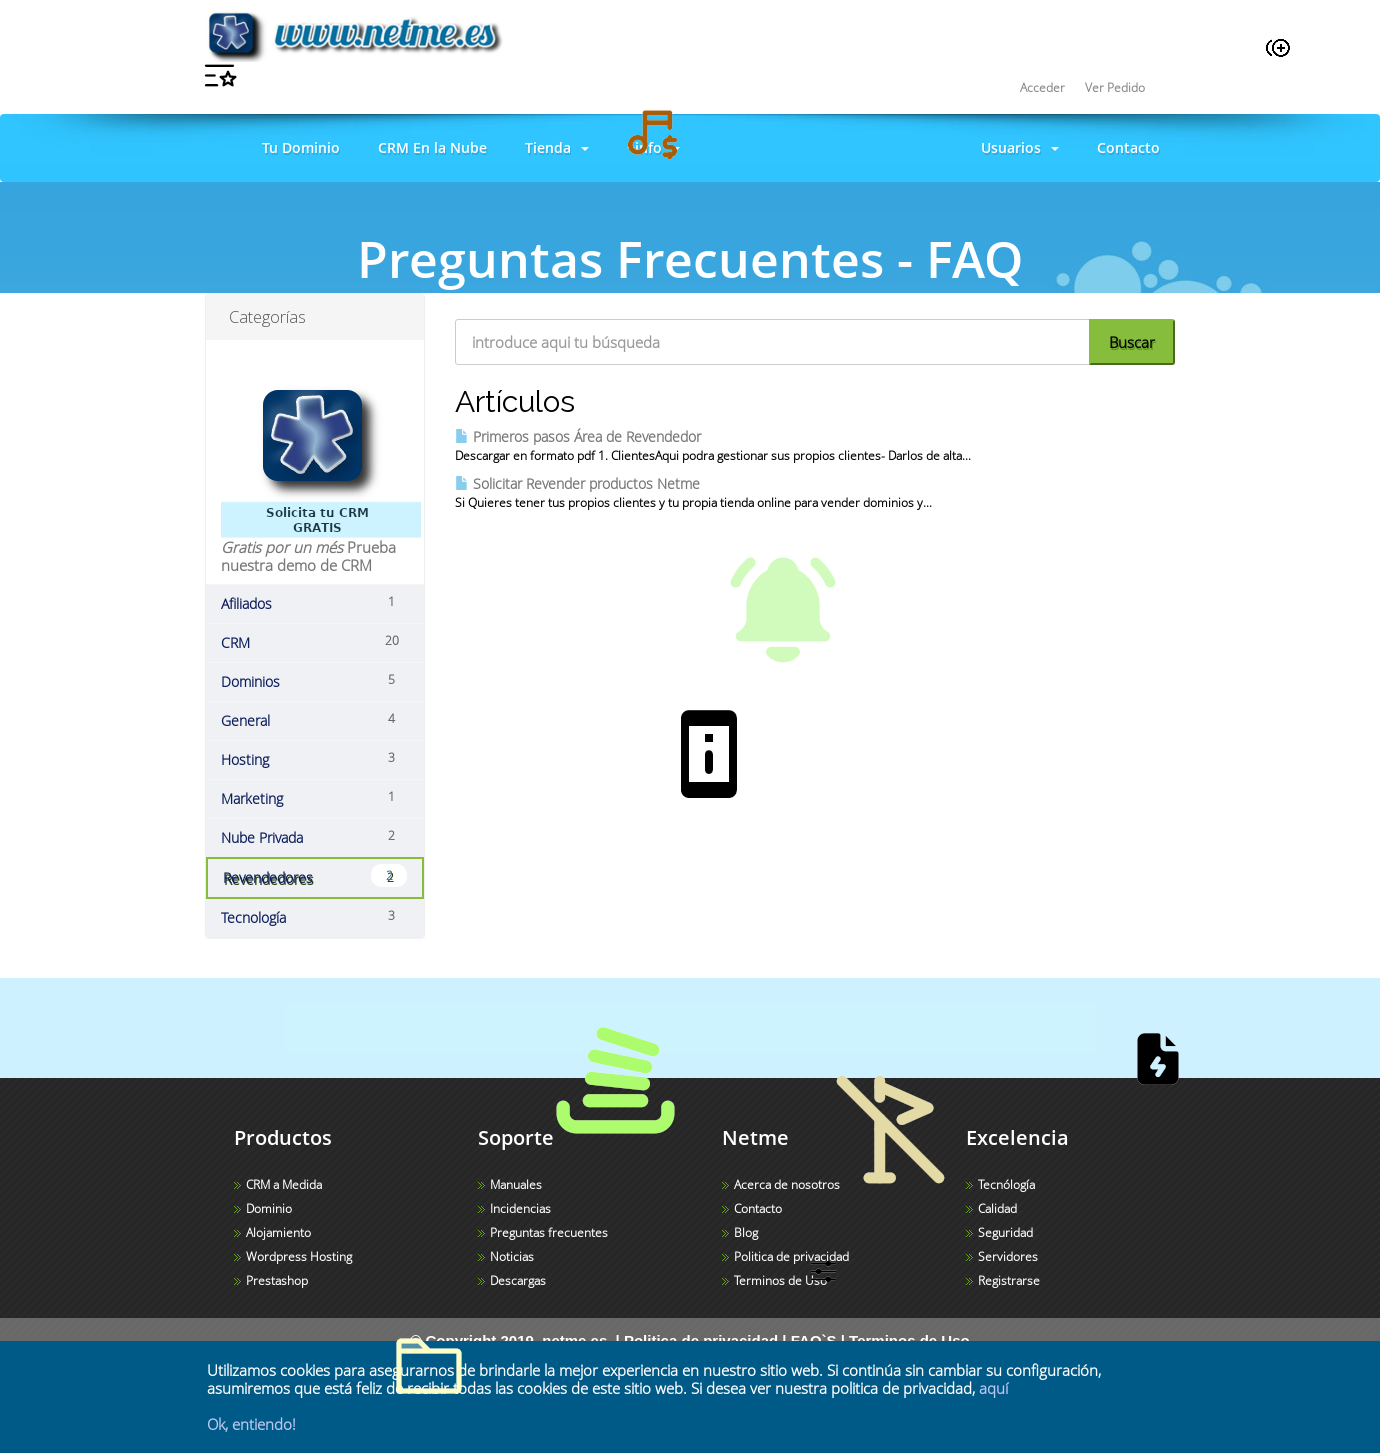 The image size is (1380, 1453). Describe the element at coordinates (429, 1366) in the screenshot. I see `open folder to view files` at that location.